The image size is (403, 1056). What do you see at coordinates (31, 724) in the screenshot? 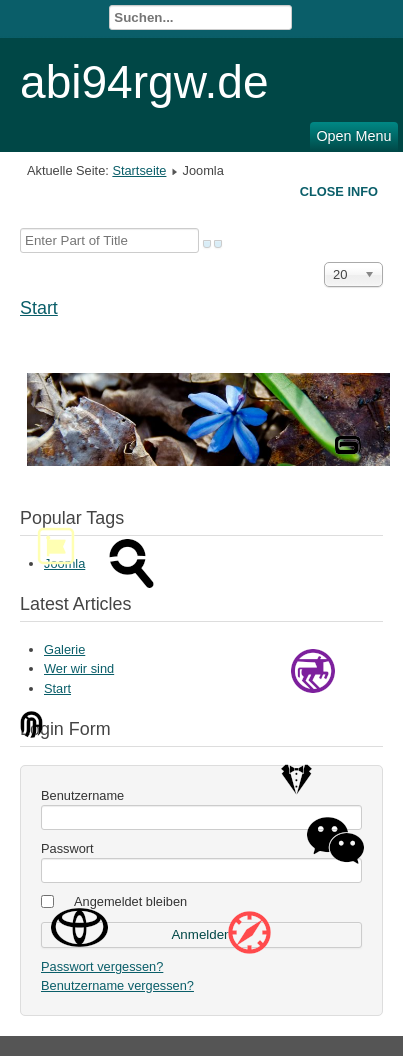
I see `authenticate with fingerprint biometrics` at bounding box center [31, 724].